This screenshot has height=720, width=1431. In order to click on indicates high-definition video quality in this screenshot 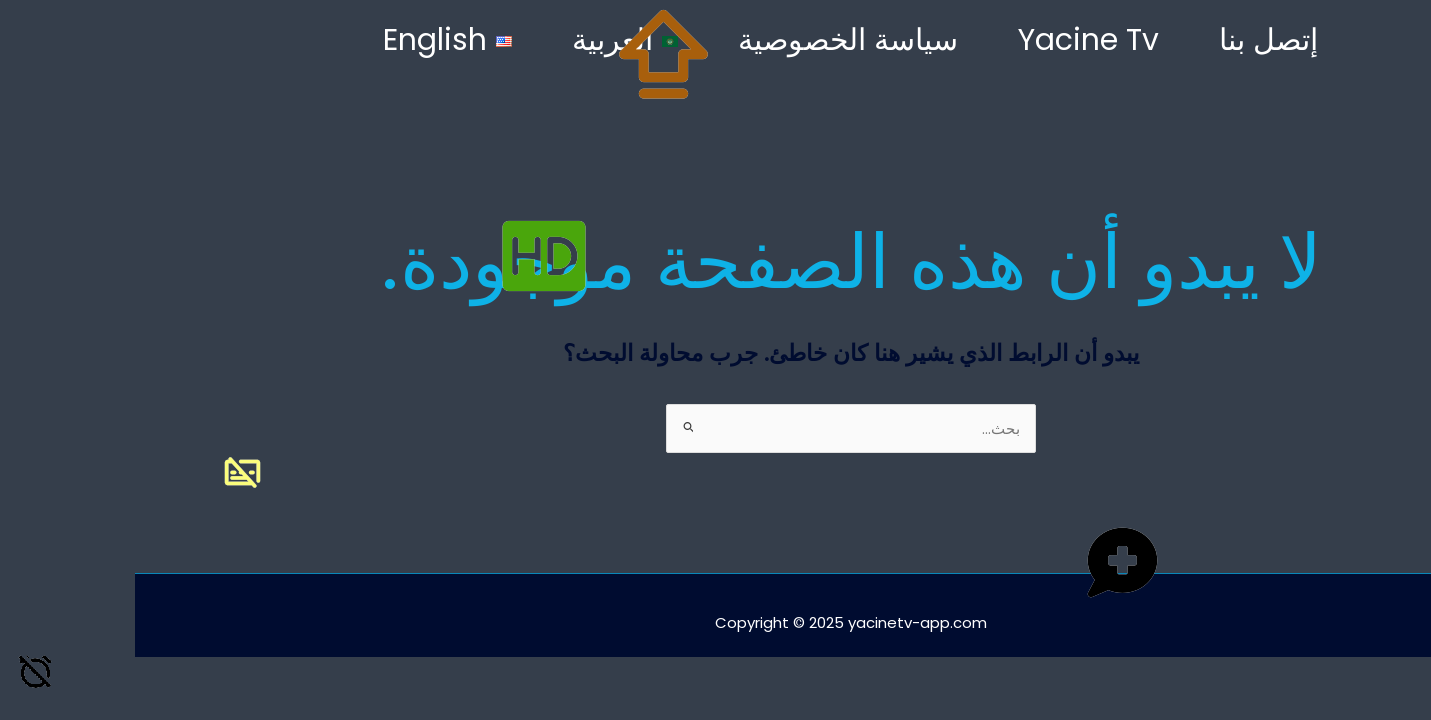, I will do `click(544, 256)`.